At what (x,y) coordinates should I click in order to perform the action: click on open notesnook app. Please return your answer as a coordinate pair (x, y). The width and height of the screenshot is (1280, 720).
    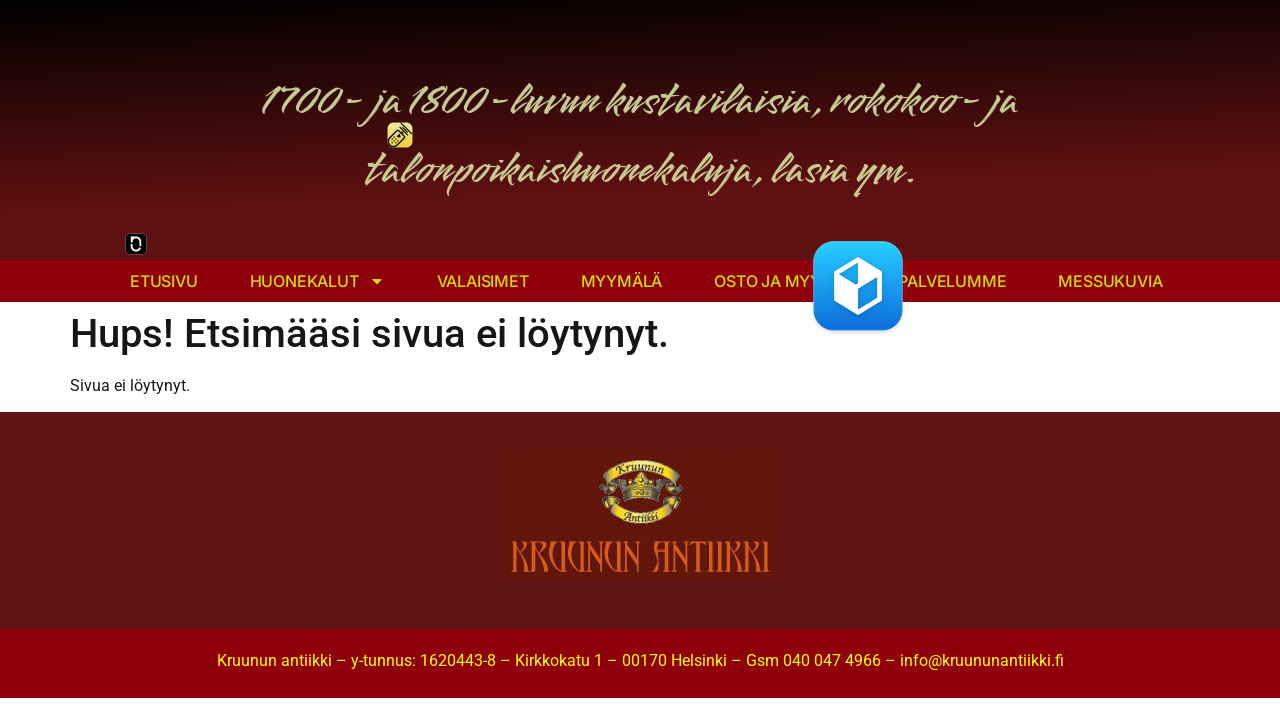
    Looking at the image, I should click on (136, 244).